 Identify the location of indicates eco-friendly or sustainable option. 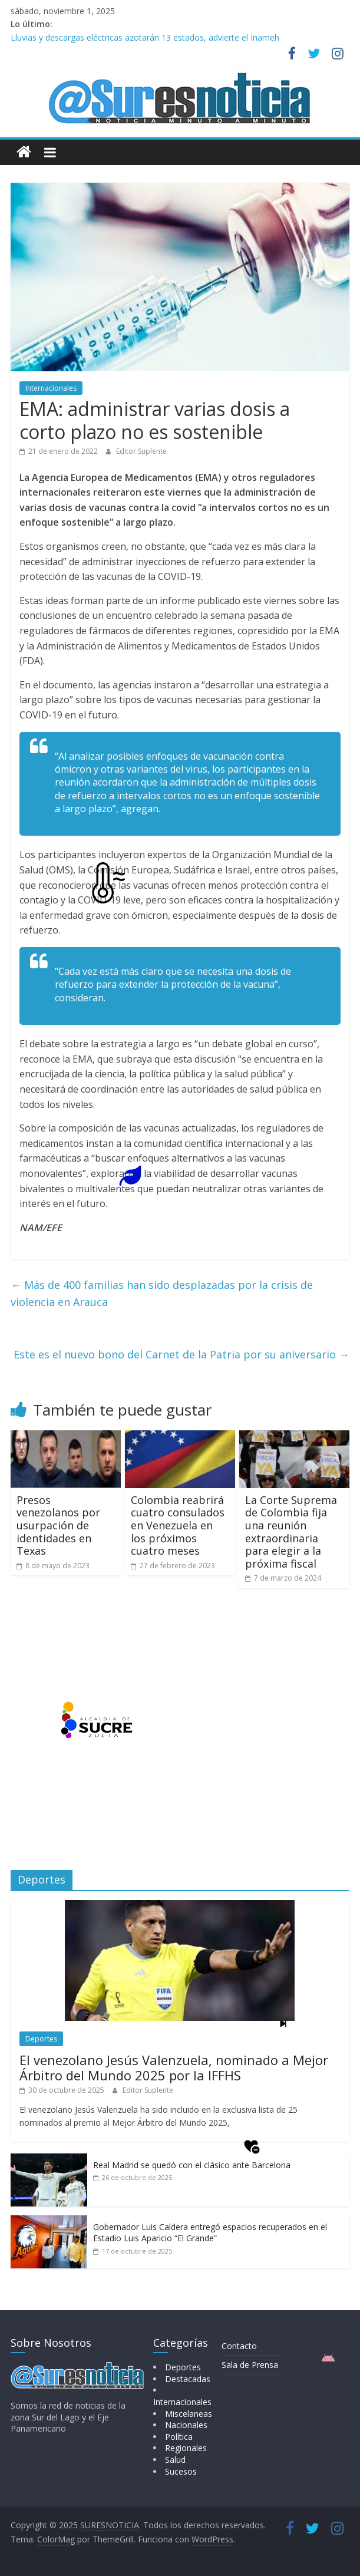
(130, 1176).